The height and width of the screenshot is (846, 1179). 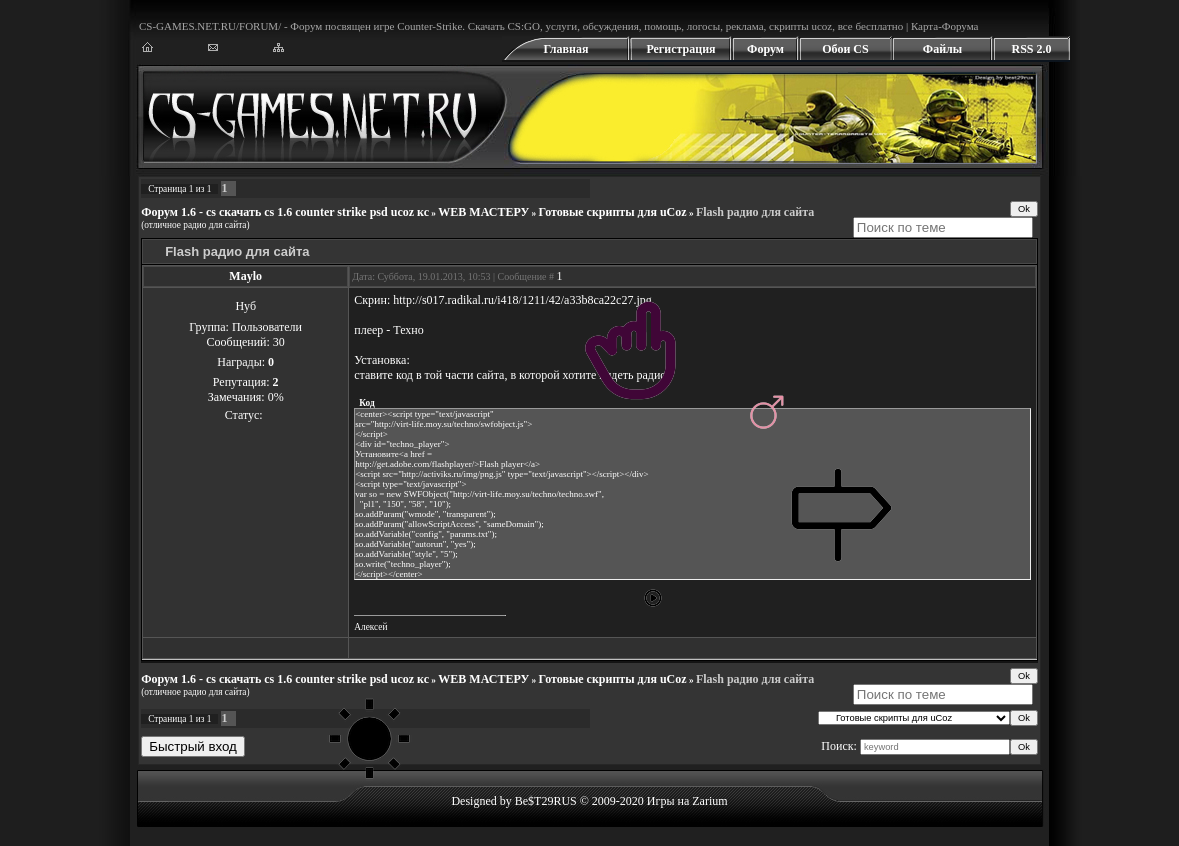 What do you see at coordinates (369, 740) in the screenshot?
I see `toggle light mode or bright display` at bounding box center [369, 740].